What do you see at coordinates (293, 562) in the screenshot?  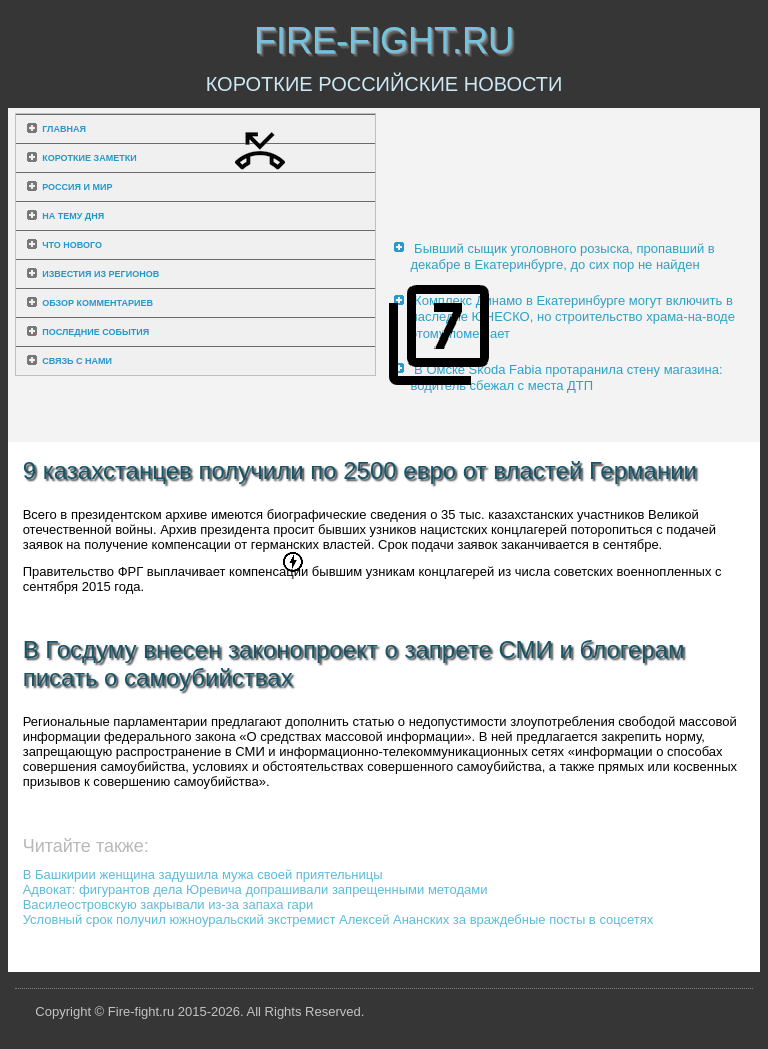 I see `indicates offline or cached content available` at bounding box center [293, 562].